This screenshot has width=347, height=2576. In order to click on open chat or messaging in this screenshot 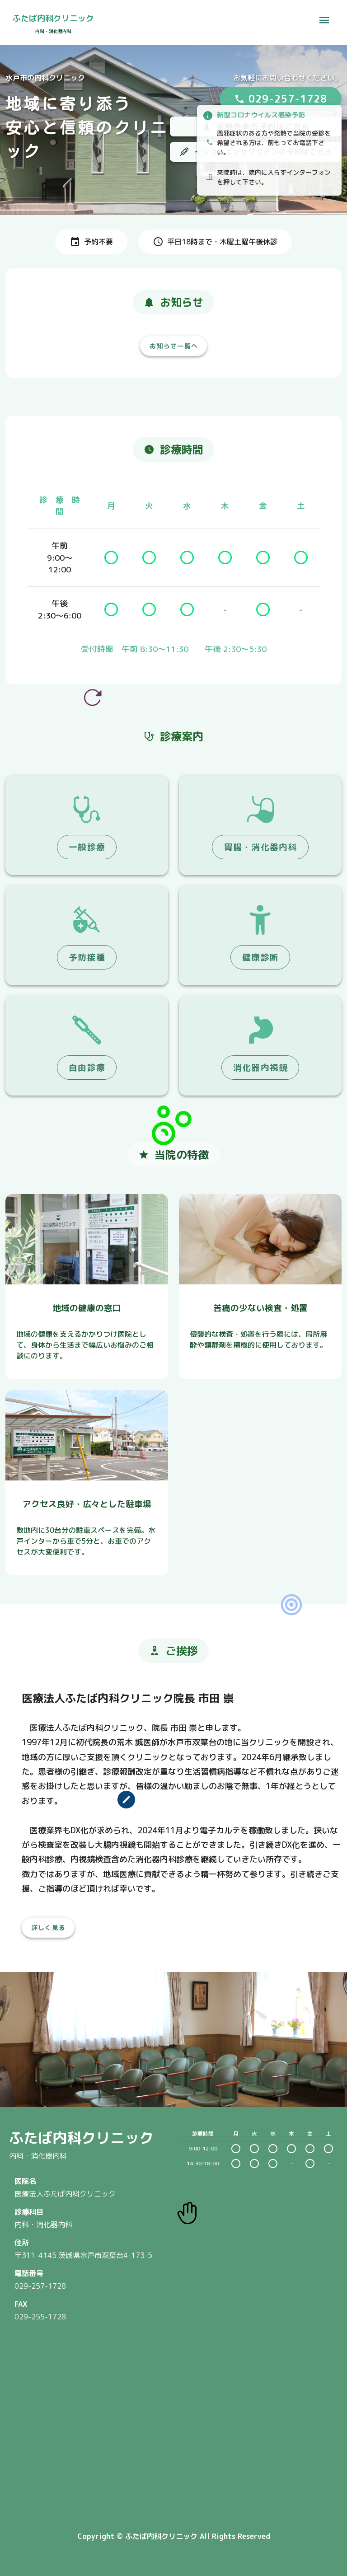, I will do `click(172, 1125)`.